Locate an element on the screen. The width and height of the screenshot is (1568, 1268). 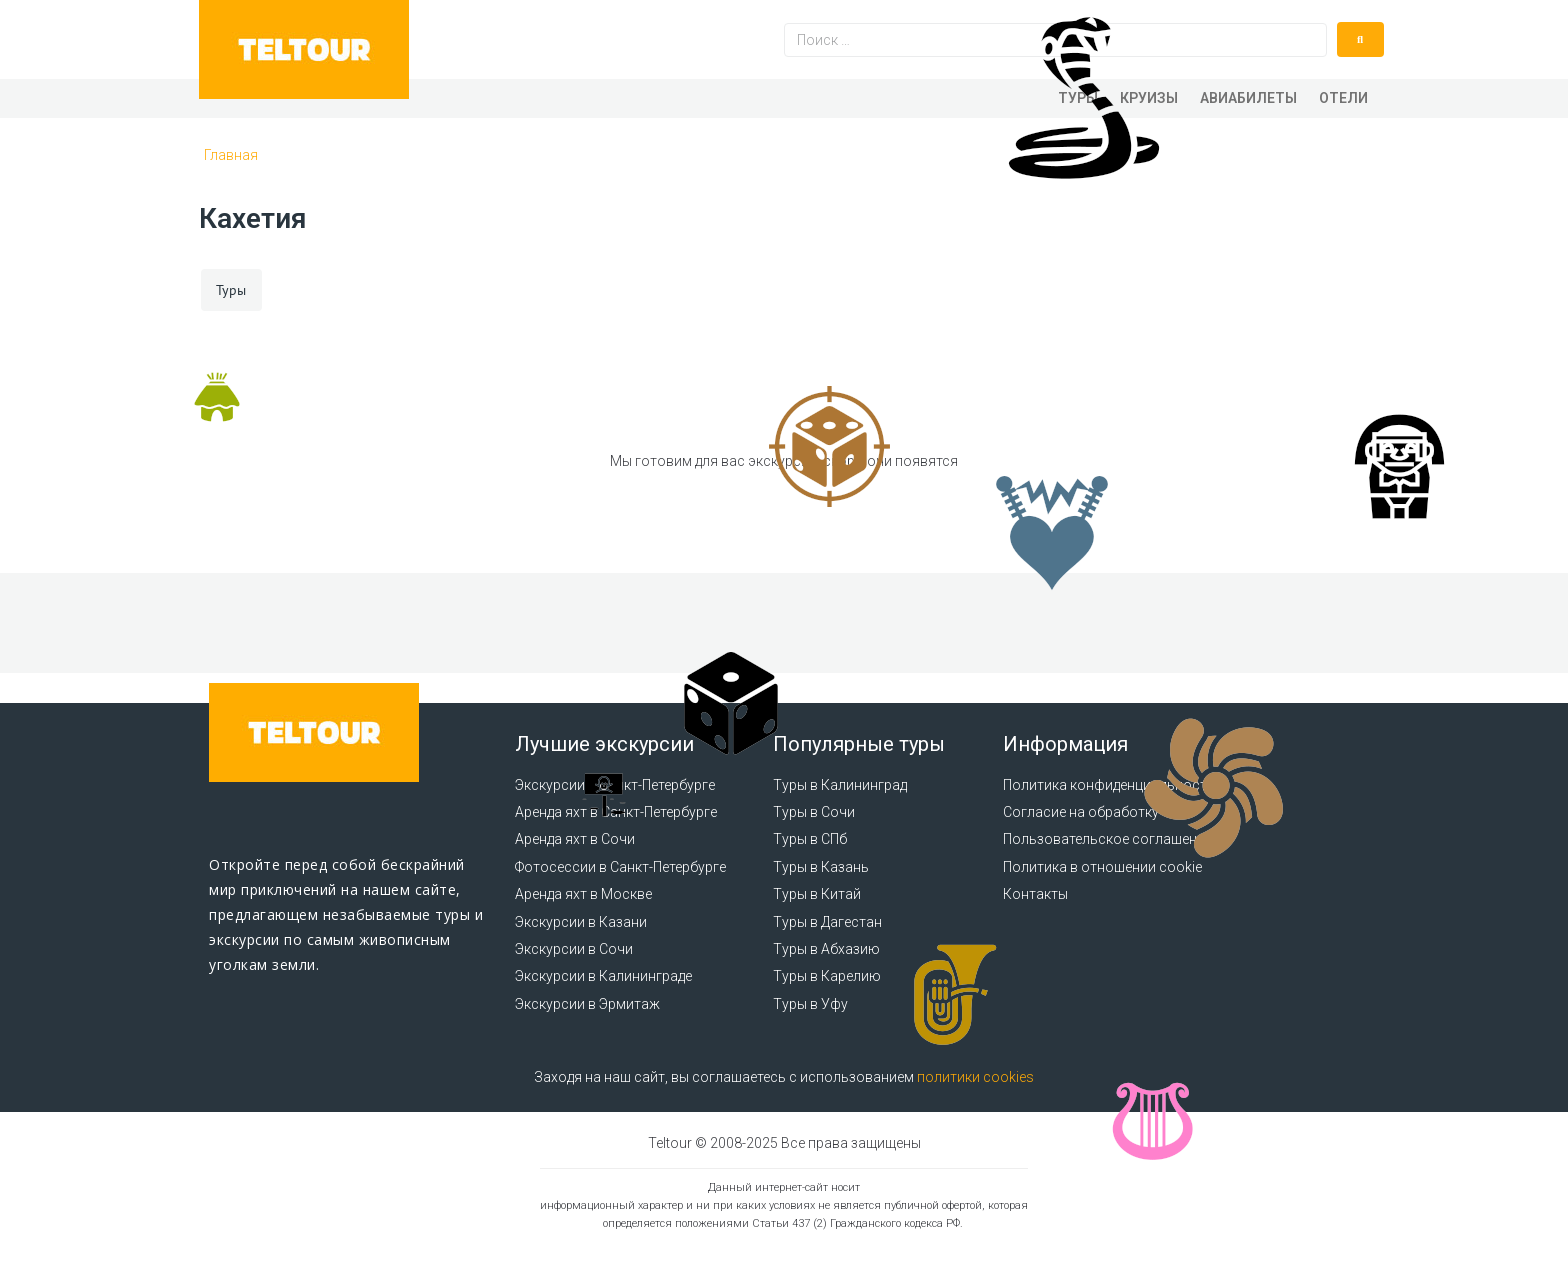
select a hut or shelter in-game is located at coordinates (217, 397).